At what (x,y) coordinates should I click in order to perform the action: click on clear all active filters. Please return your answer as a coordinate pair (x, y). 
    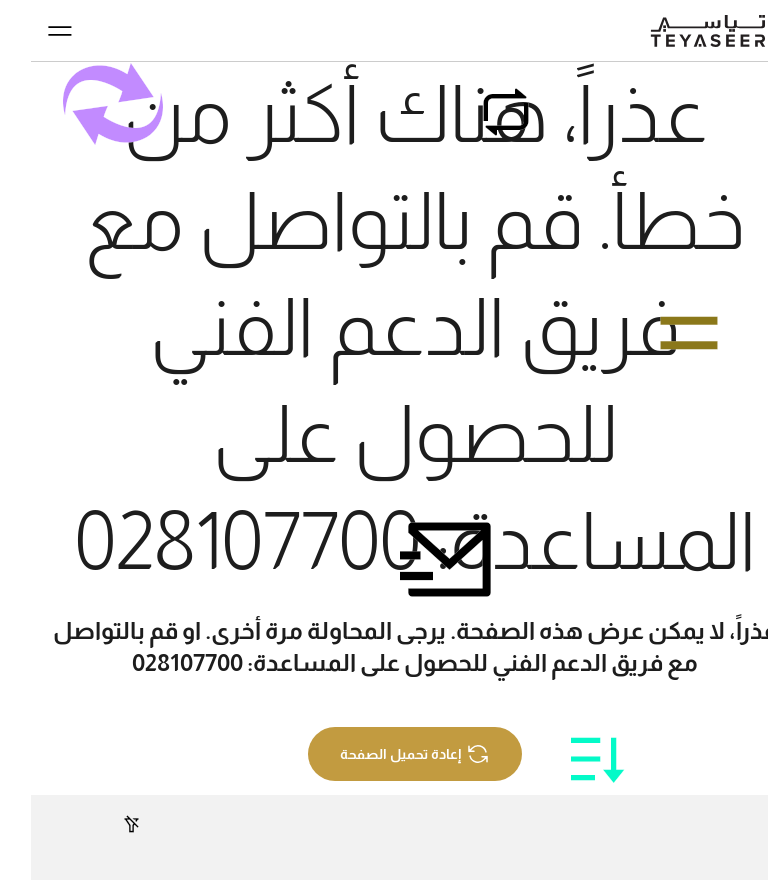
    Looking at the image, I should click on (131, 824).